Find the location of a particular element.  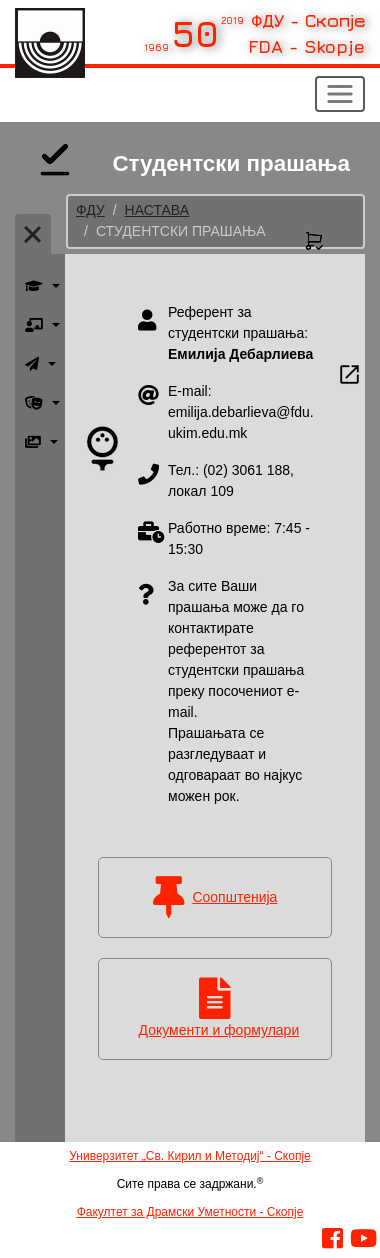

access golf scores or tracking is located at coordinates (102, 448).